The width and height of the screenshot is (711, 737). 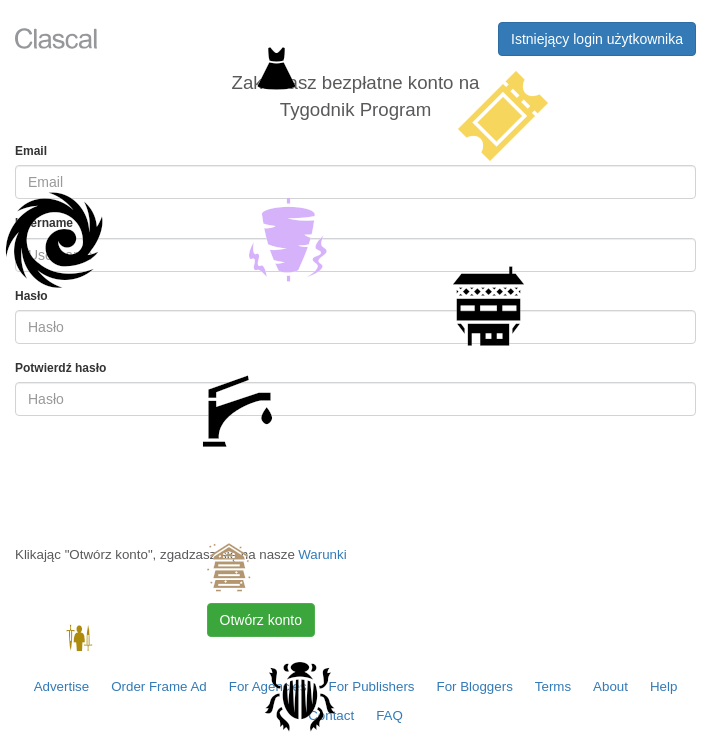 I want to click on view your tickets or passes, so click(x=503, y=116).